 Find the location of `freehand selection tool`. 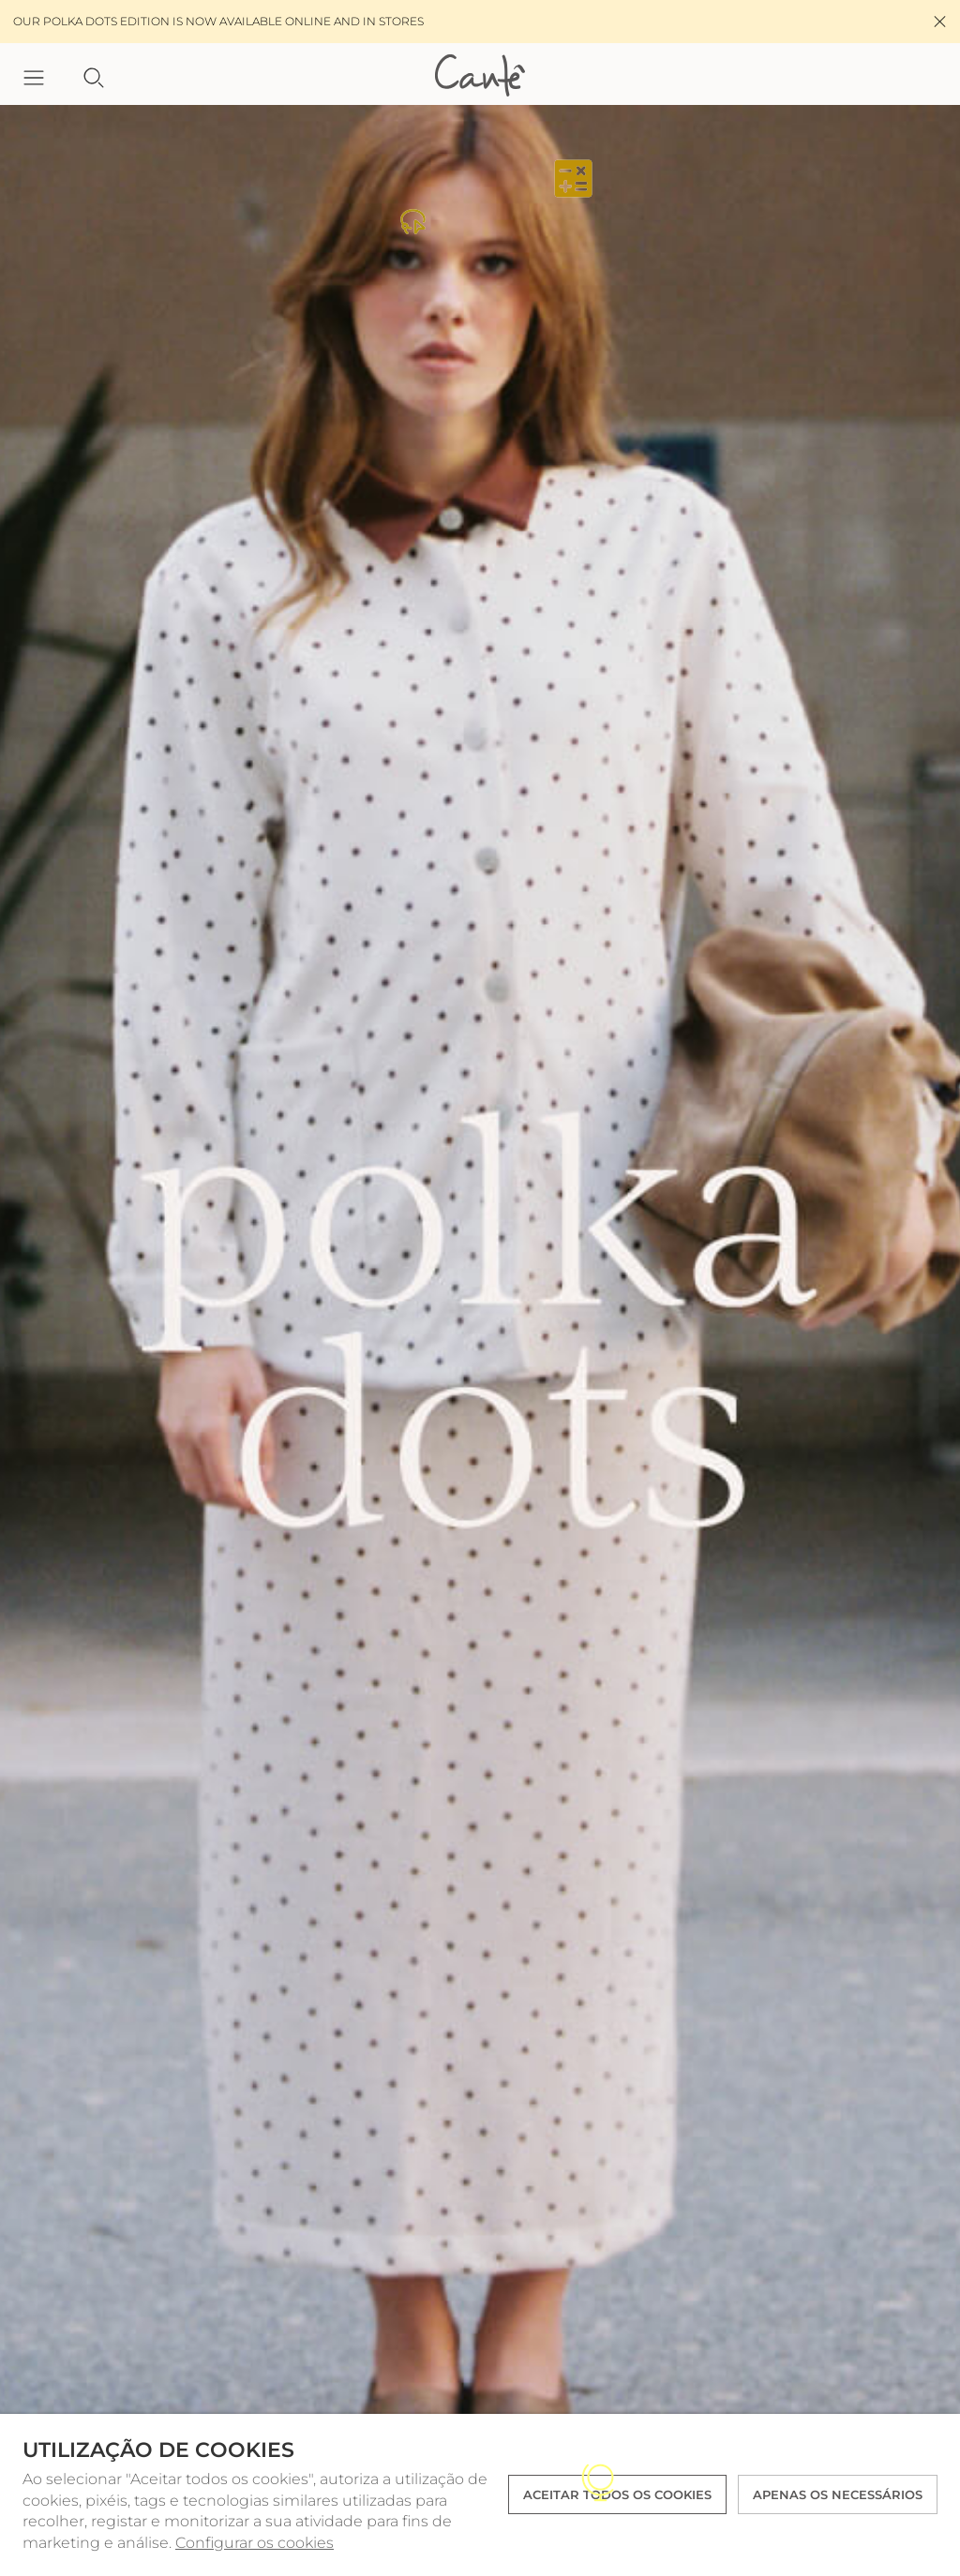

freehand selection tool is located at coordinates (412, 221).